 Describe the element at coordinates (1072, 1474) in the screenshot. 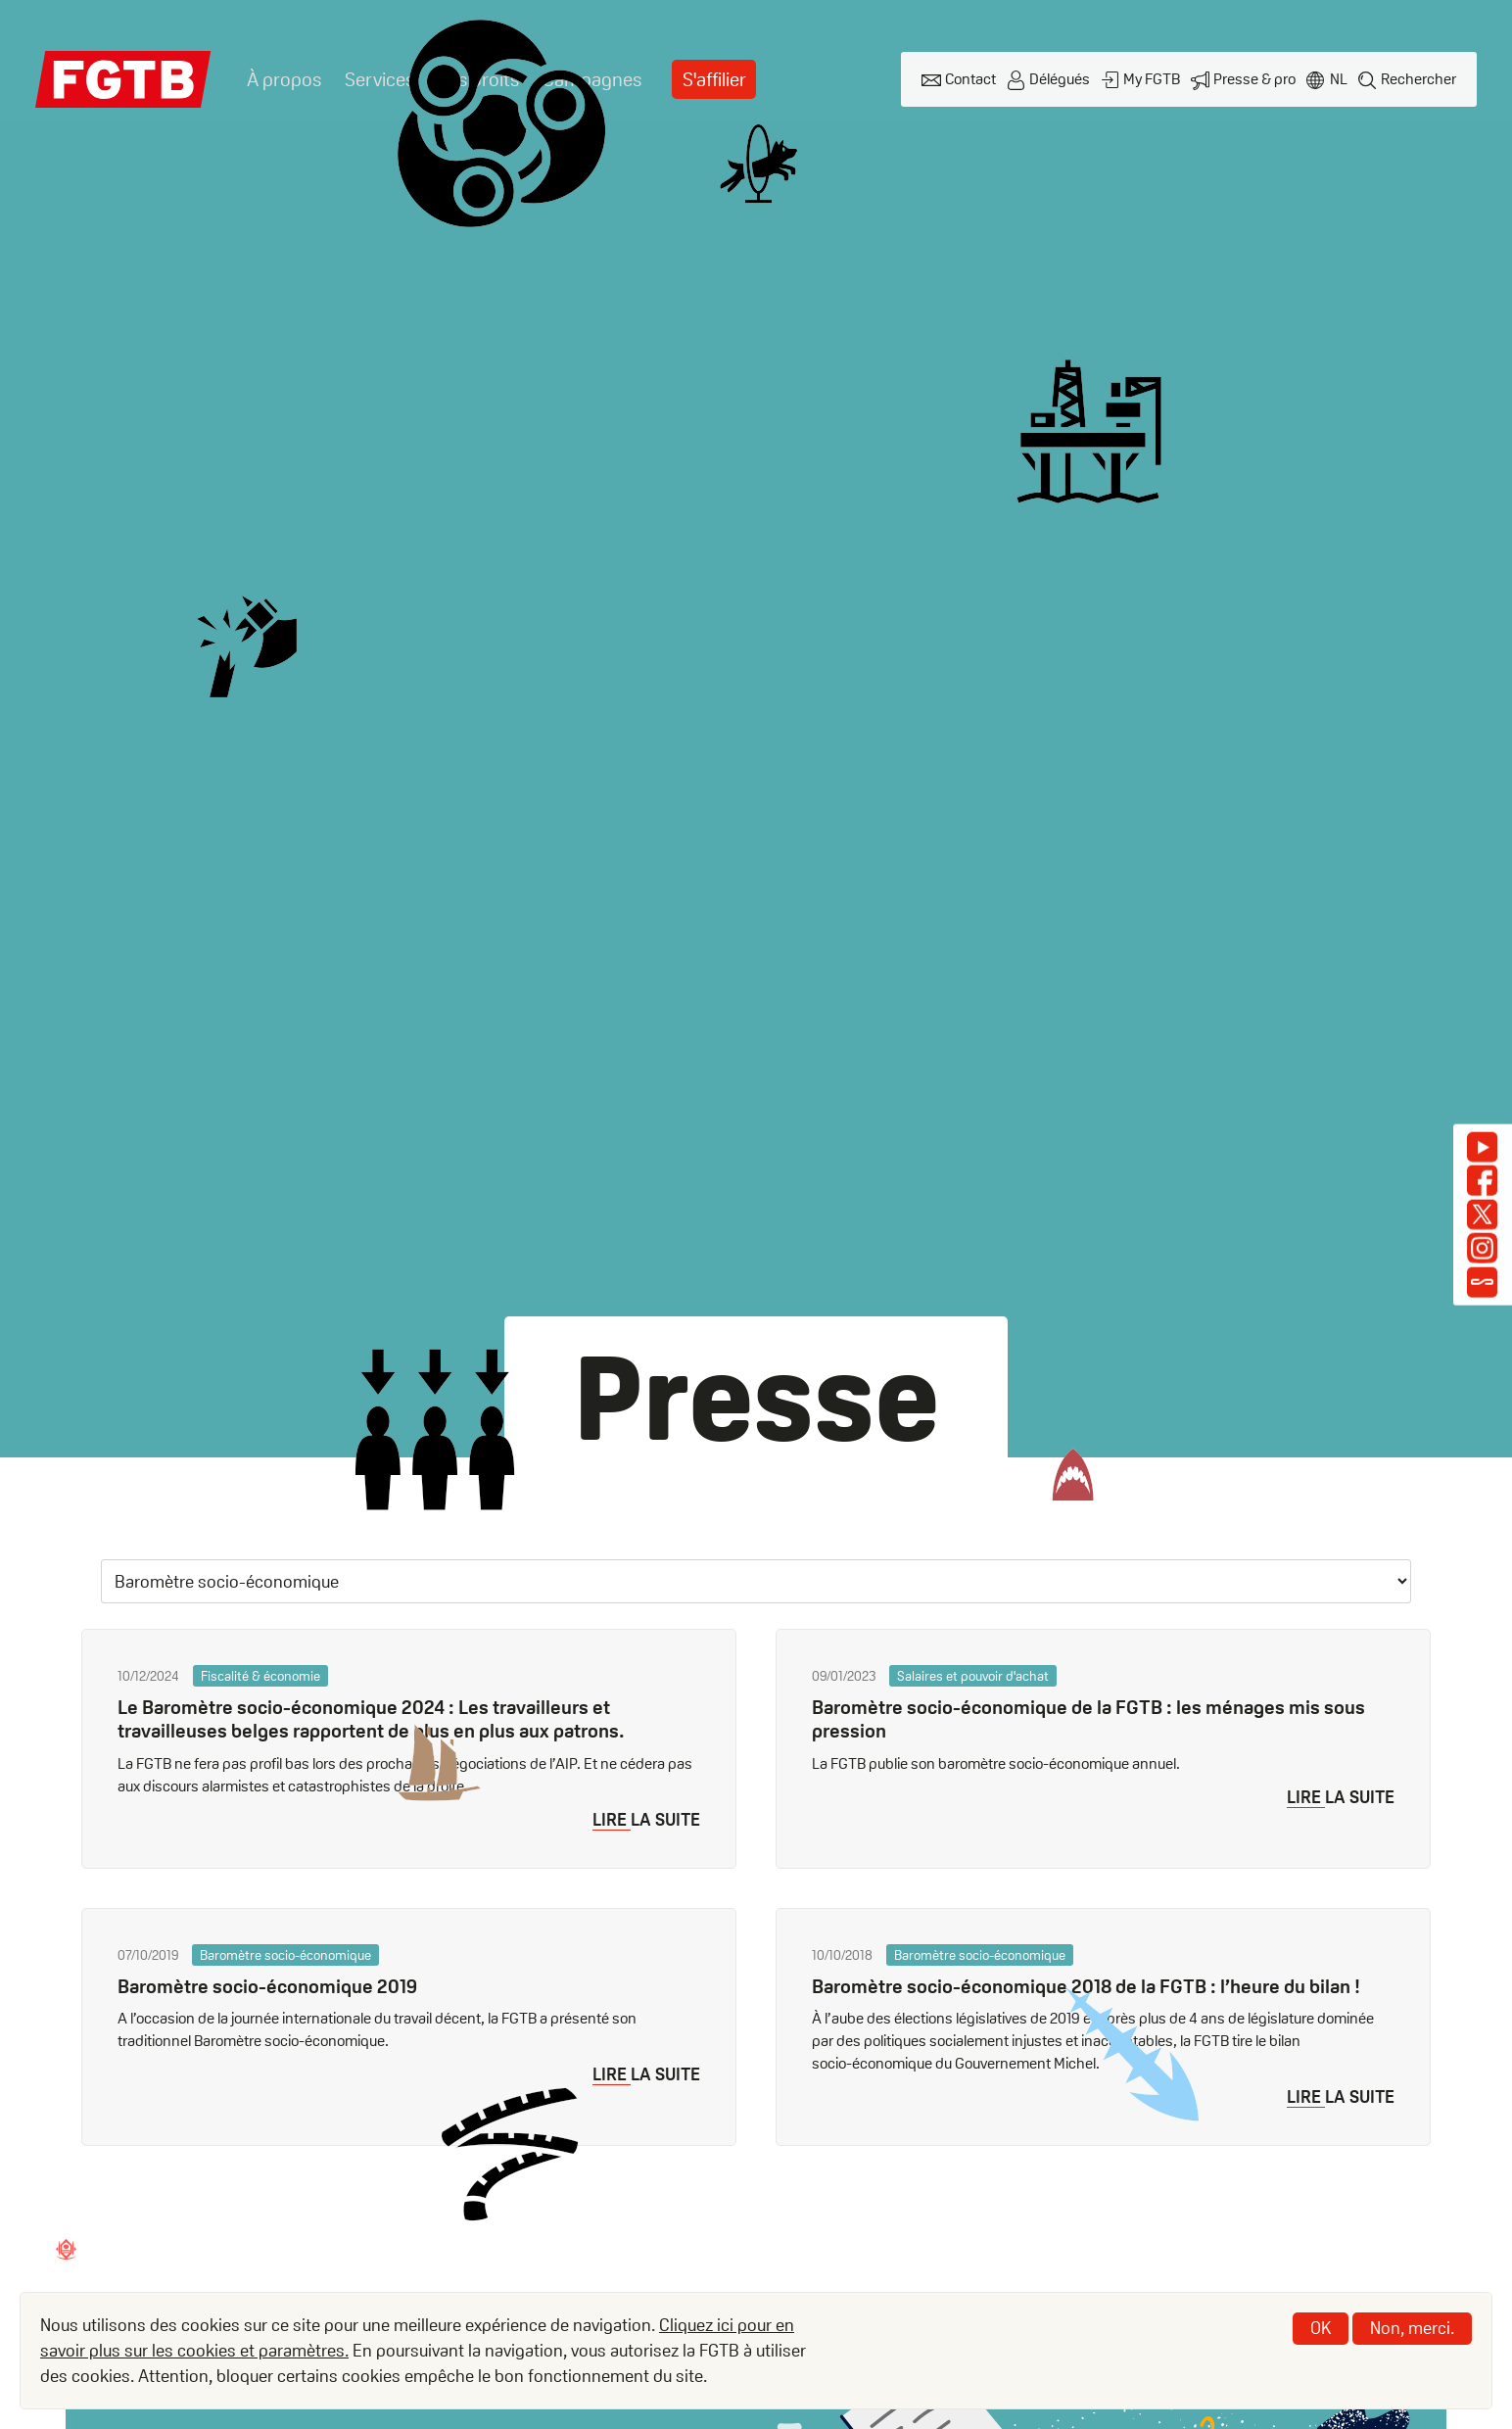

I see `shark or dangerous creature indicator in a game` at that location.